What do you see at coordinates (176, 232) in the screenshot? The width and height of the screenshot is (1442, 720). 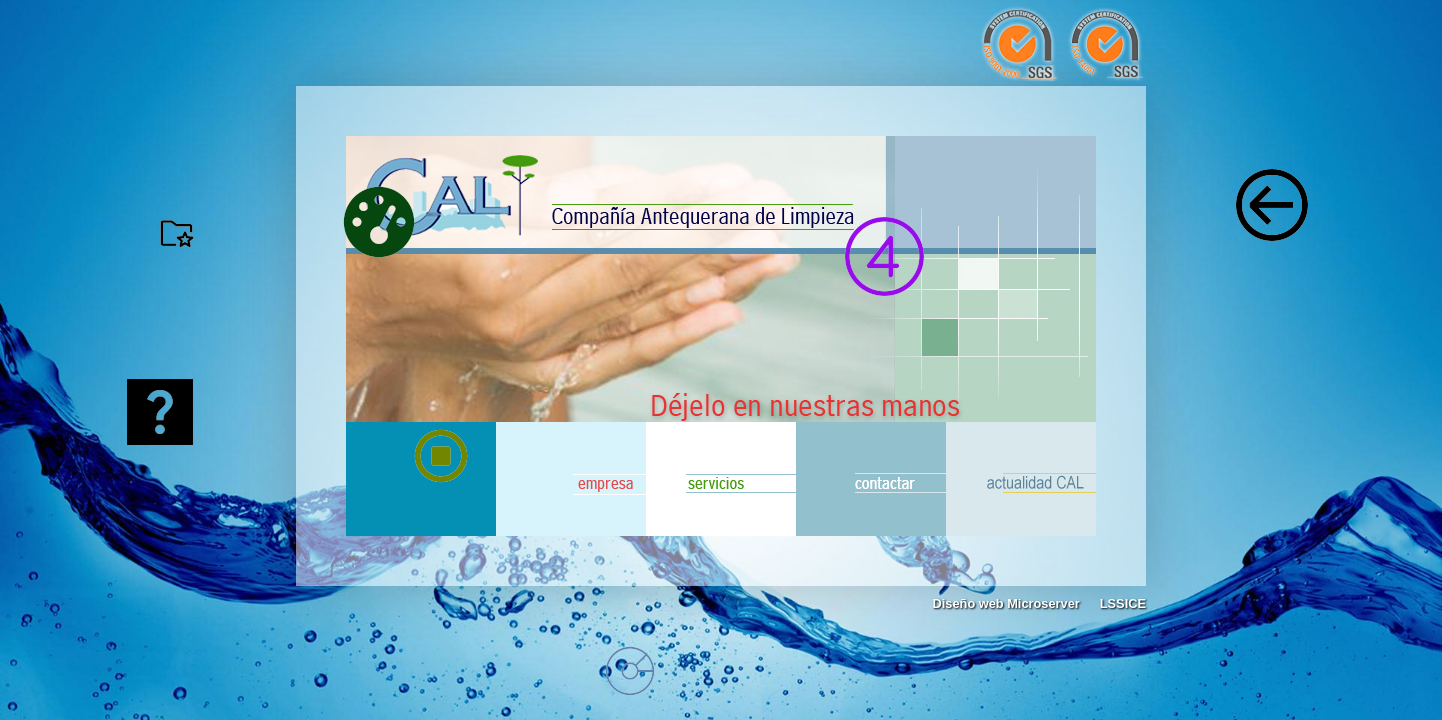 I see `access your starred or favorite folders` at bounding box center [176, 232].